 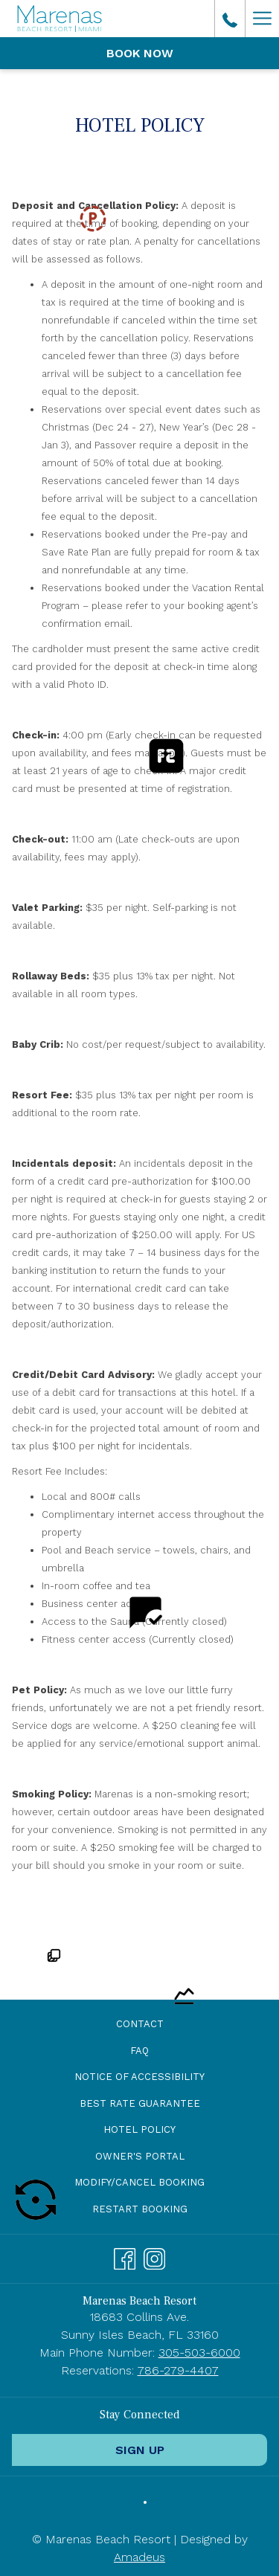 I want to click on view analytics or performance trends, so click(x=184, y=1995).